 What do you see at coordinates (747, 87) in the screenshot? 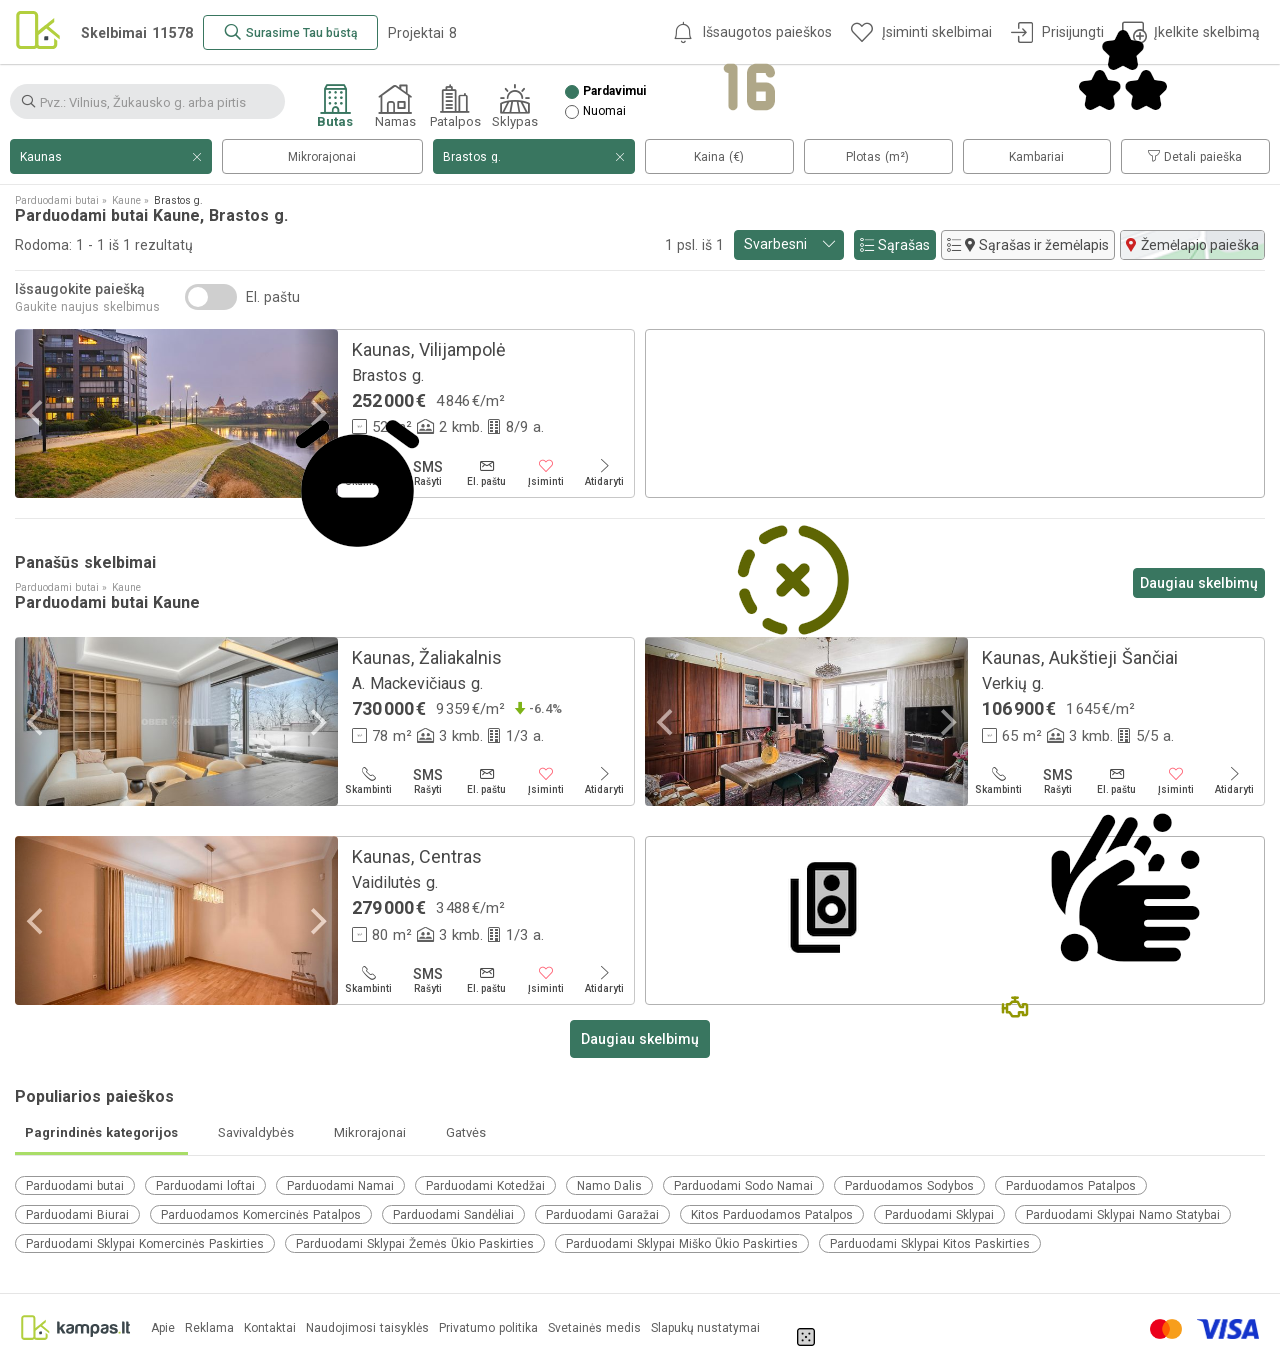
I see `indicates item number 16 in a list or sequence` at bounding box center [747, 87].